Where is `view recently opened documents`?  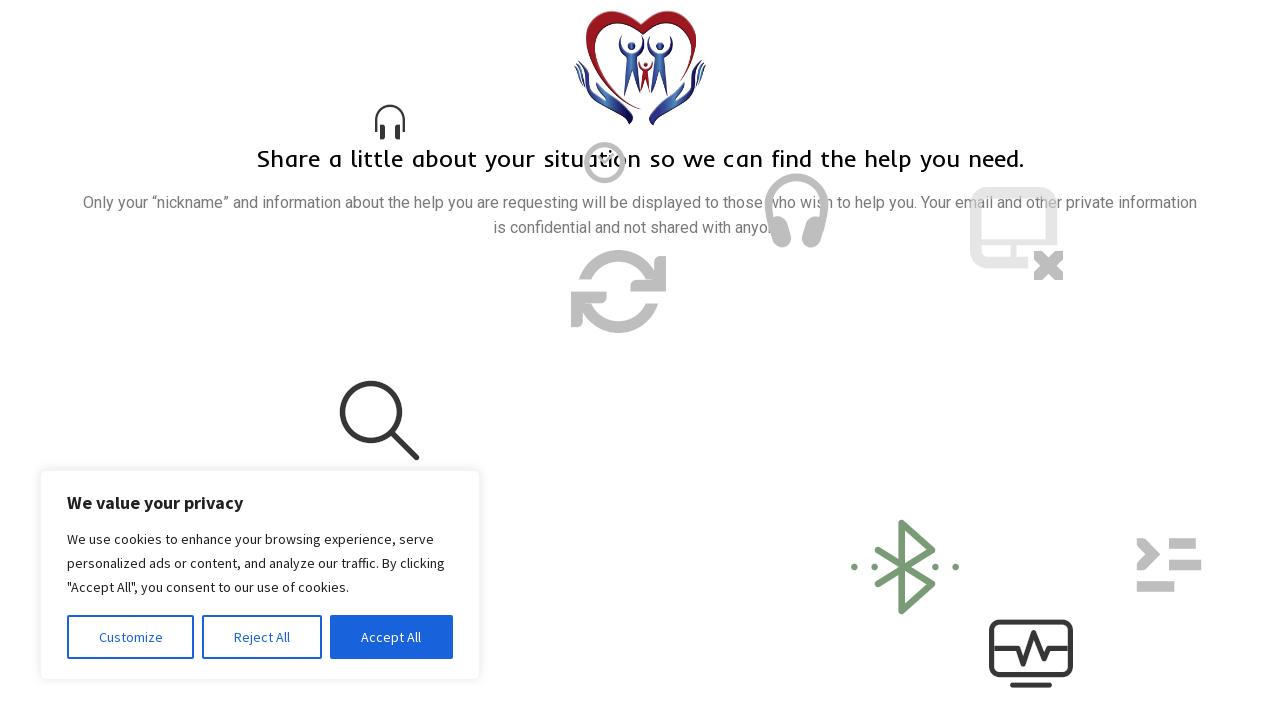
view recently opened documents is located at coordinates (606, 164).